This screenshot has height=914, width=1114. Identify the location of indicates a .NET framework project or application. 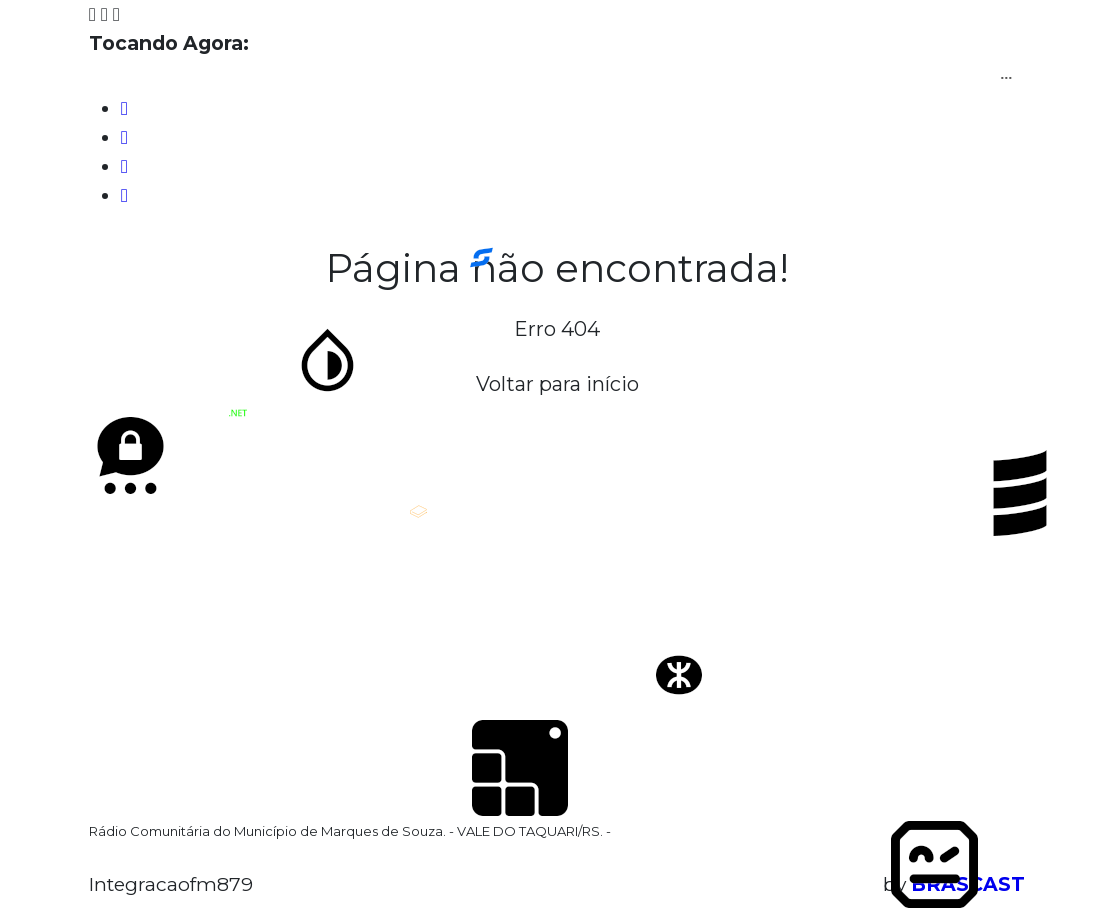
(238, 413).